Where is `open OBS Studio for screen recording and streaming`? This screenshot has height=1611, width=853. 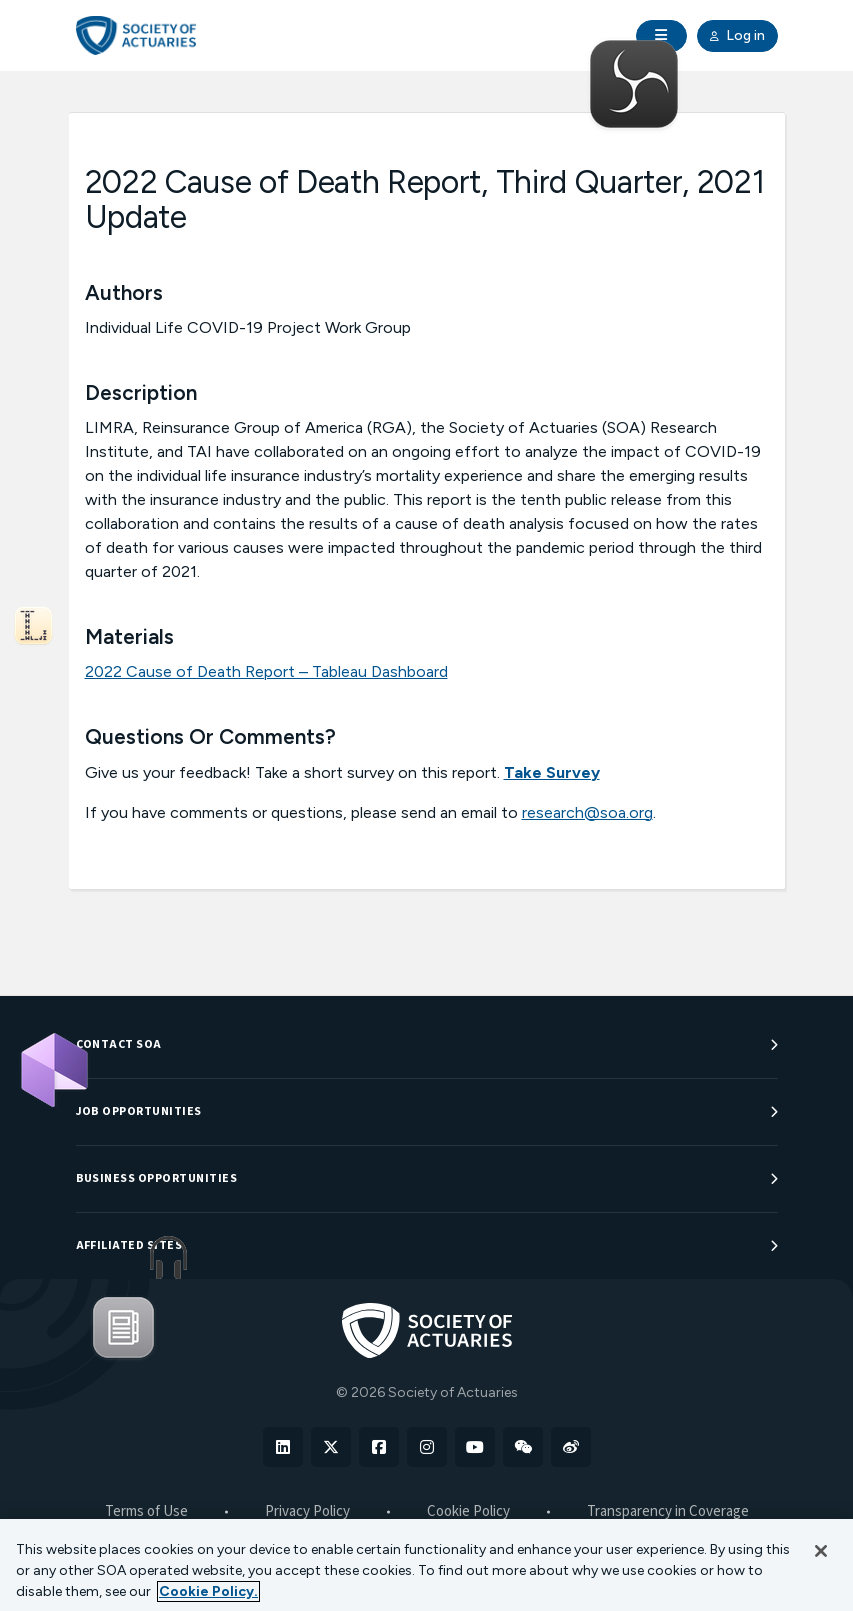 open OBS Studio for screen recording and streaming is located at coordinates (634, 84).